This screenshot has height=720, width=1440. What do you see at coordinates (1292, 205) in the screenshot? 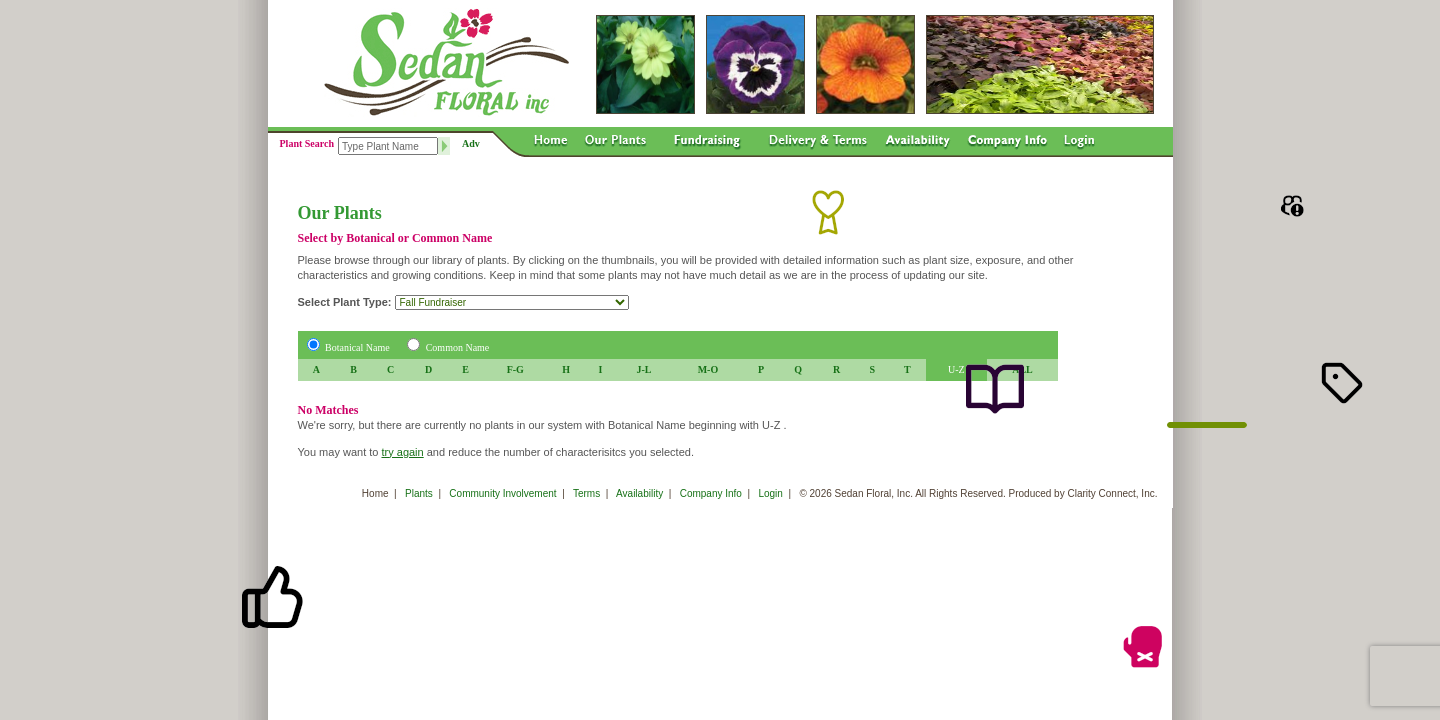
I see `indicates a warning or issue with GitHub Copilot` at bounding box center [1292, 205].